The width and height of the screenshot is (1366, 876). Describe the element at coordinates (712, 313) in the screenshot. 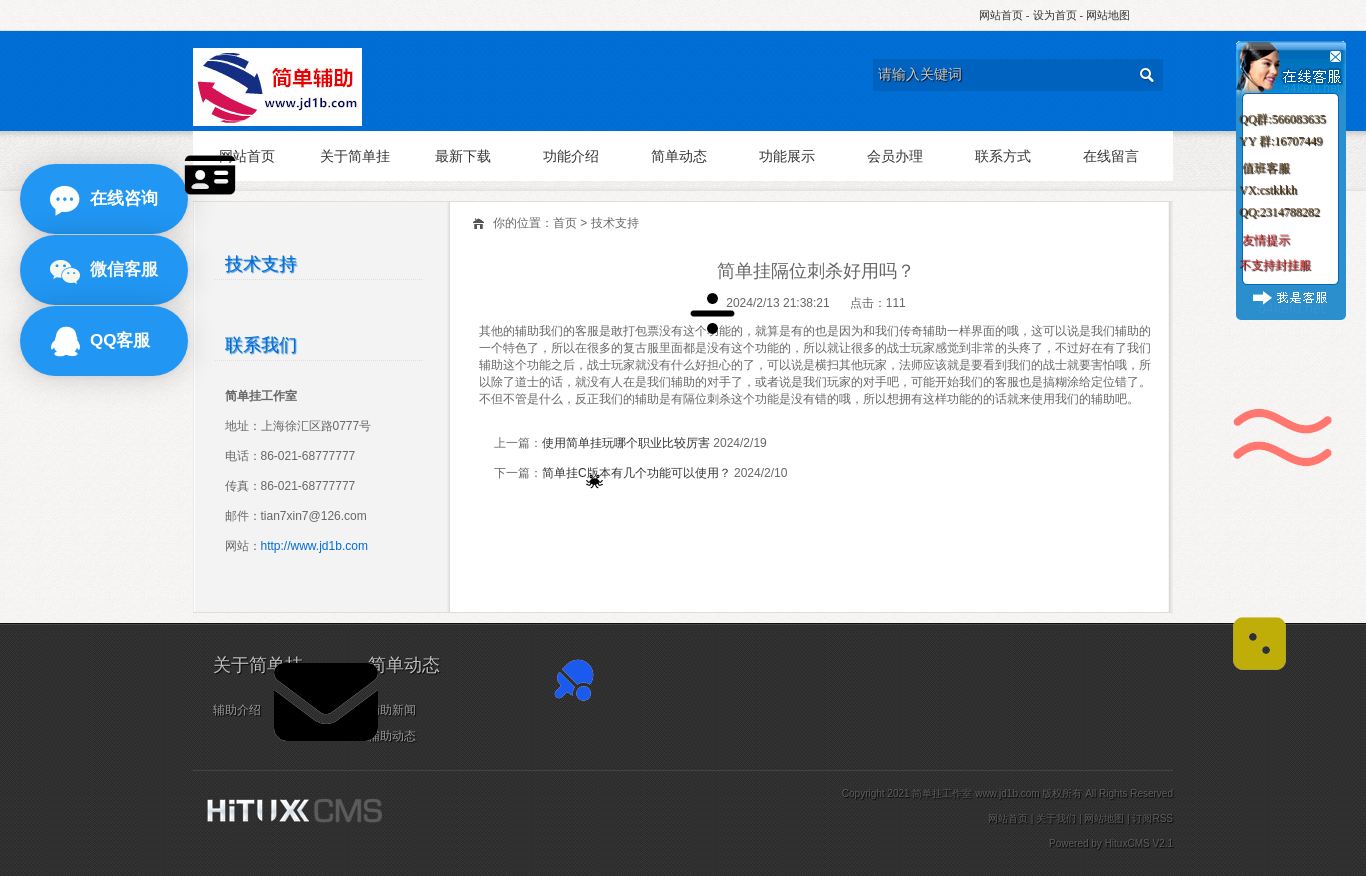

I see `perform division operation` at that location.